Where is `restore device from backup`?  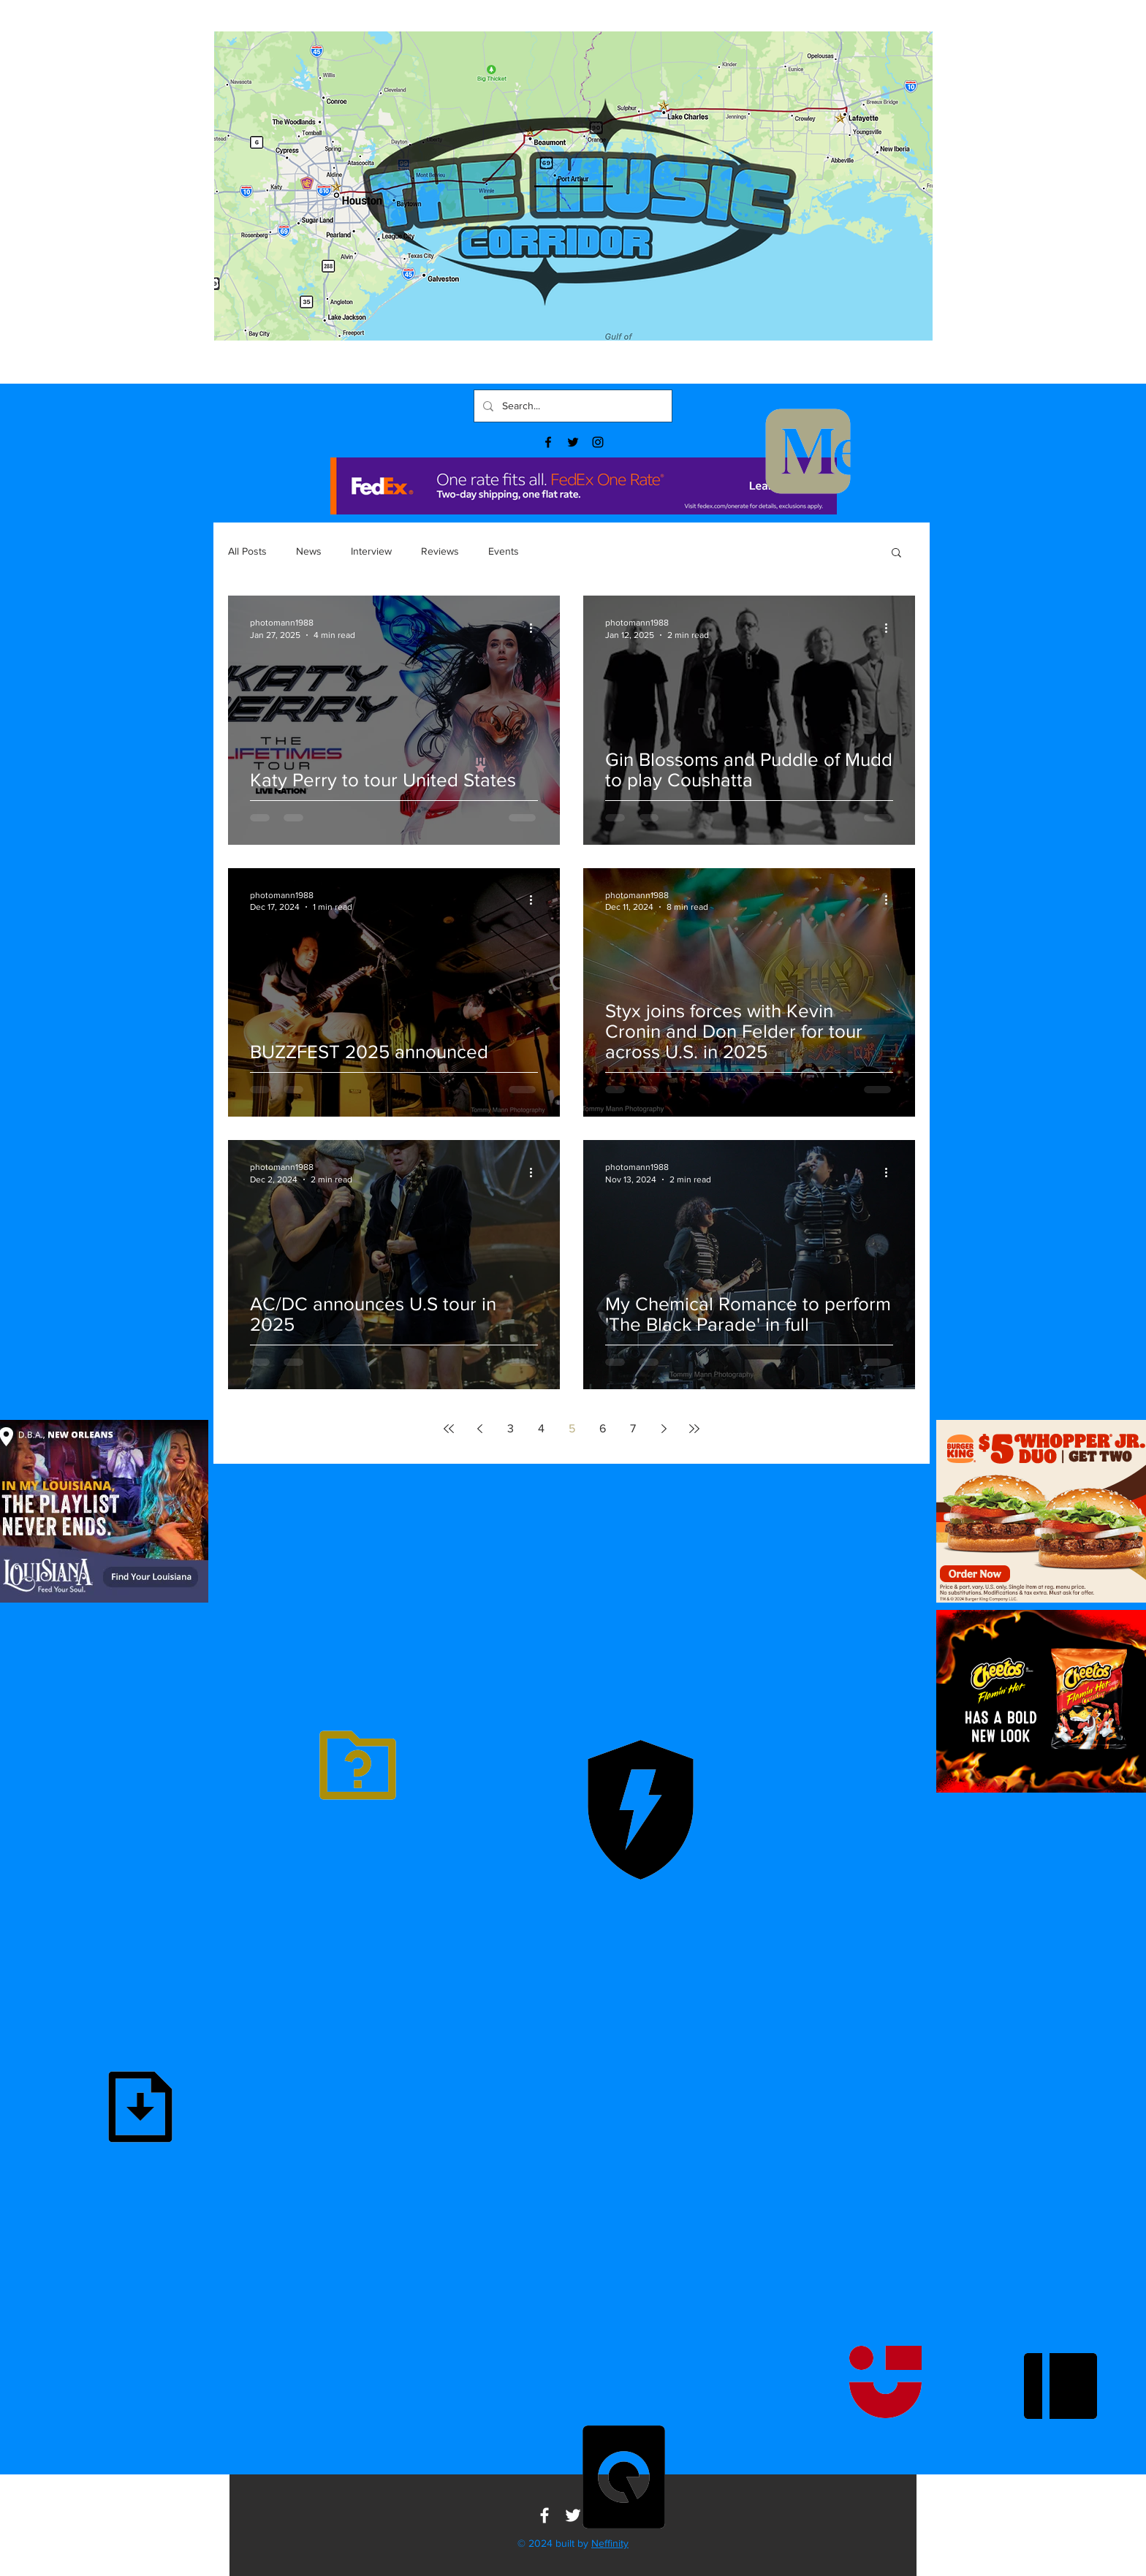 restore device from backup is located at coordinates (623, 2477).